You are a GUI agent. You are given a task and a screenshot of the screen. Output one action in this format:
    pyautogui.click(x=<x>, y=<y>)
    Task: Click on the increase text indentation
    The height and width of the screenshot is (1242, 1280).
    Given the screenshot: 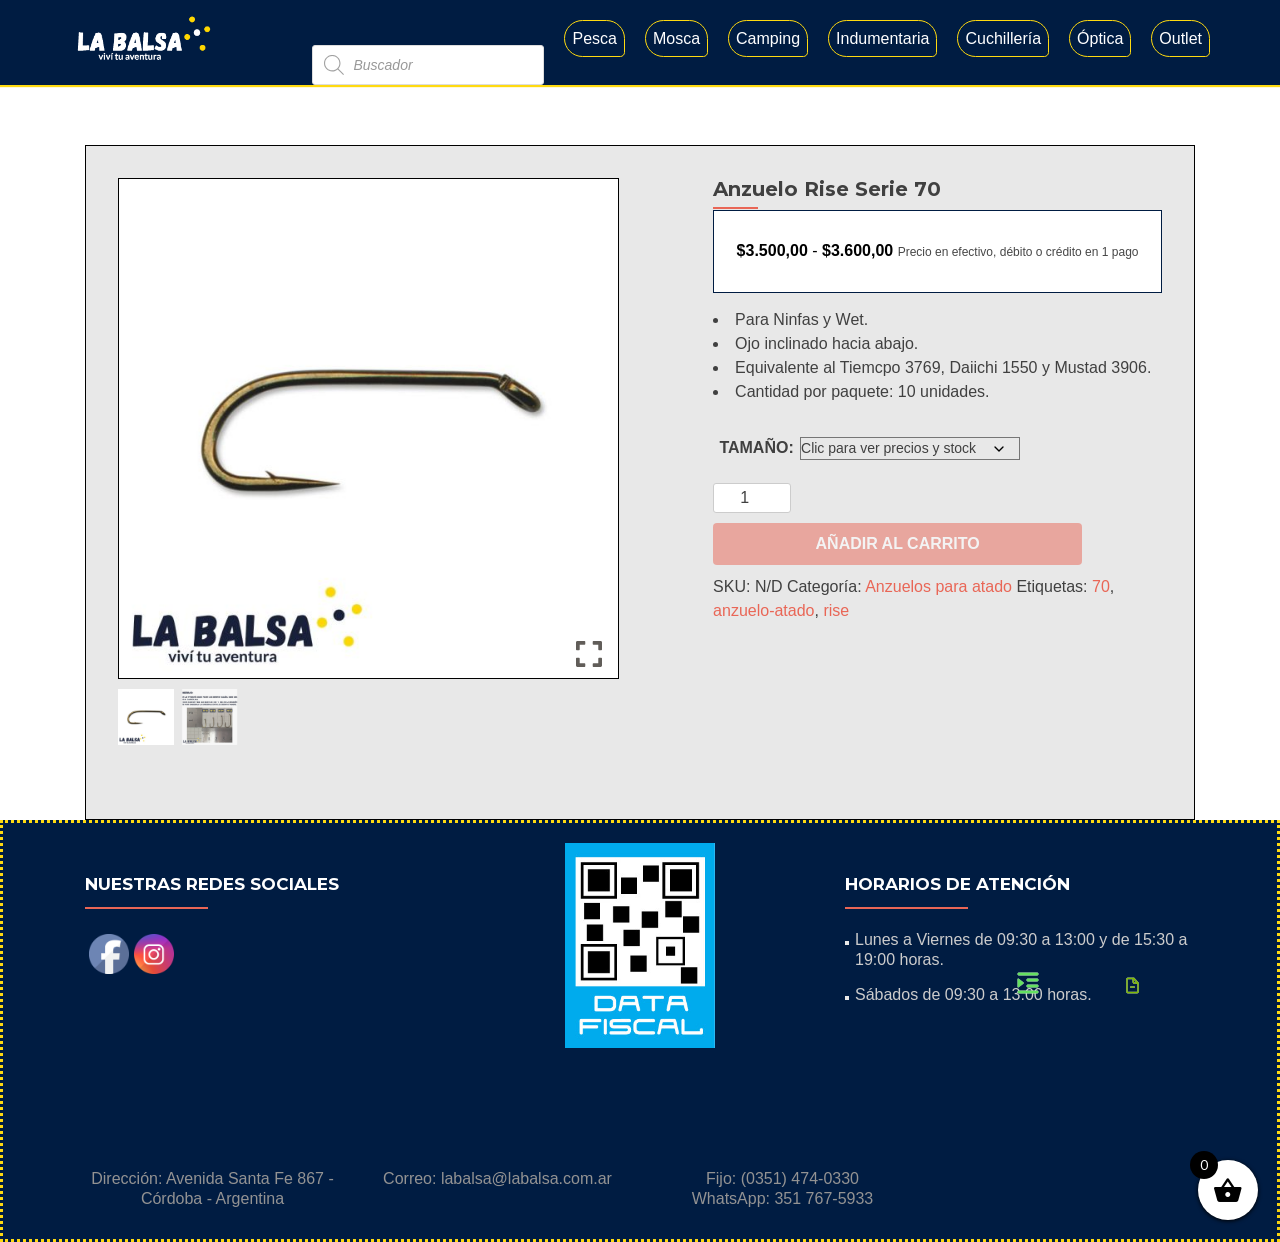 What is the action you would take?
    pyautogui.click(x=1028, y=983)
    